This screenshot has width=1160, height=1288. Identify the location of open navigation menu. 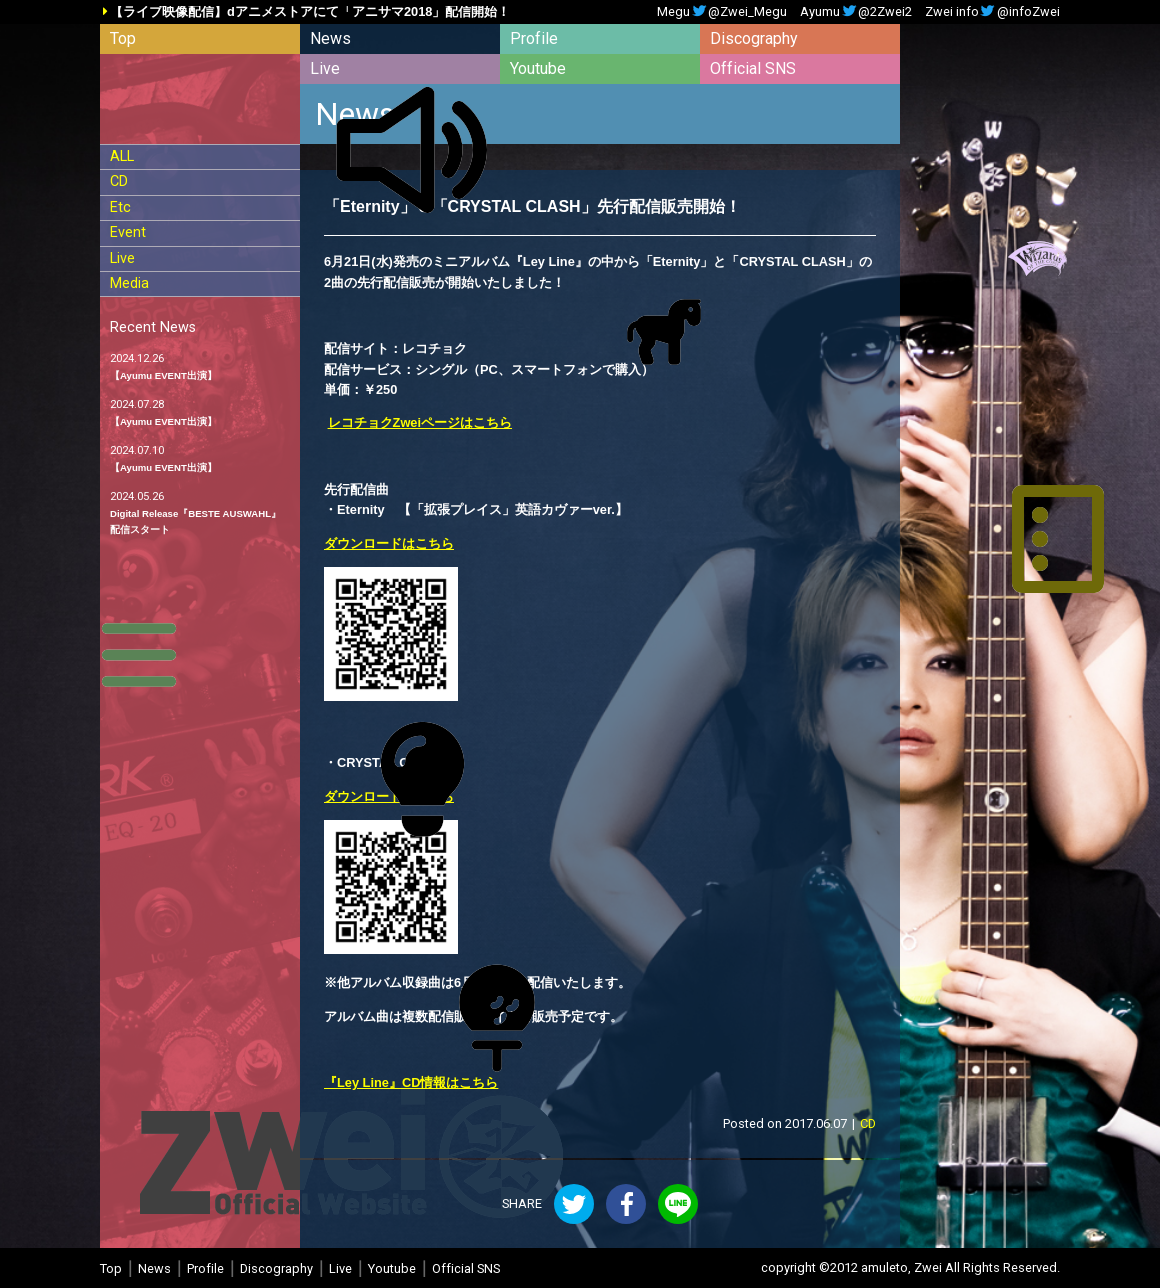
(139, 655).